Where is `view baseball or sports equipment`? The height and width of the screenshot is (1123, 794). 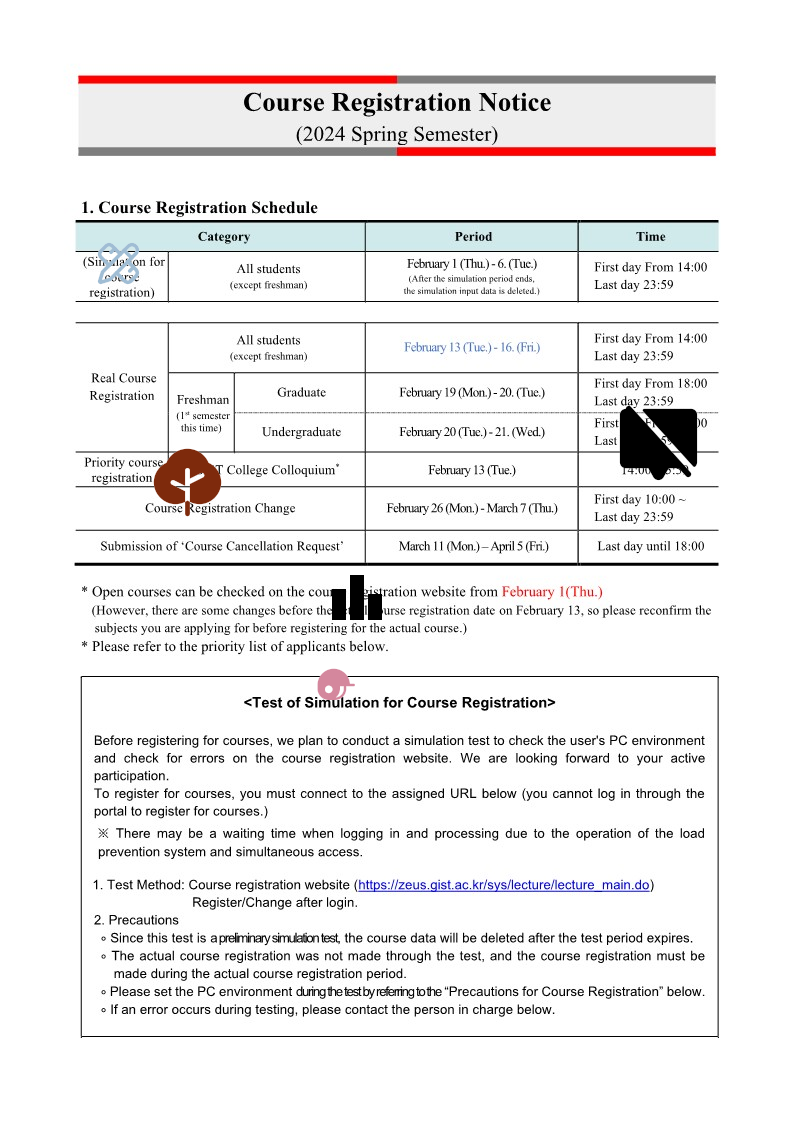
view baseball or sports equipment is located at coordinates (335, 685).